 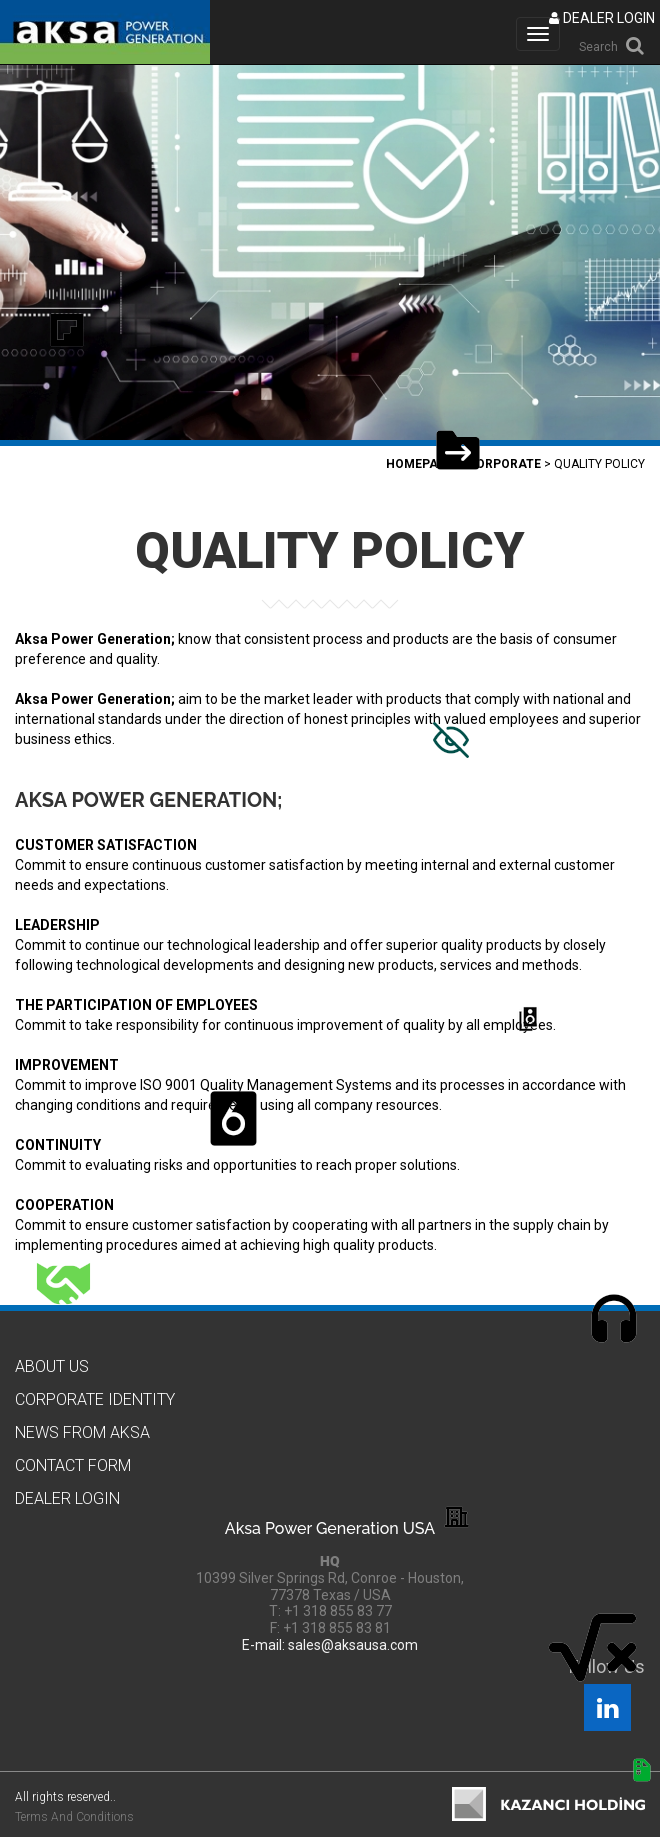 I want to click on view office or workplace location, so click(x=456, y=1517).